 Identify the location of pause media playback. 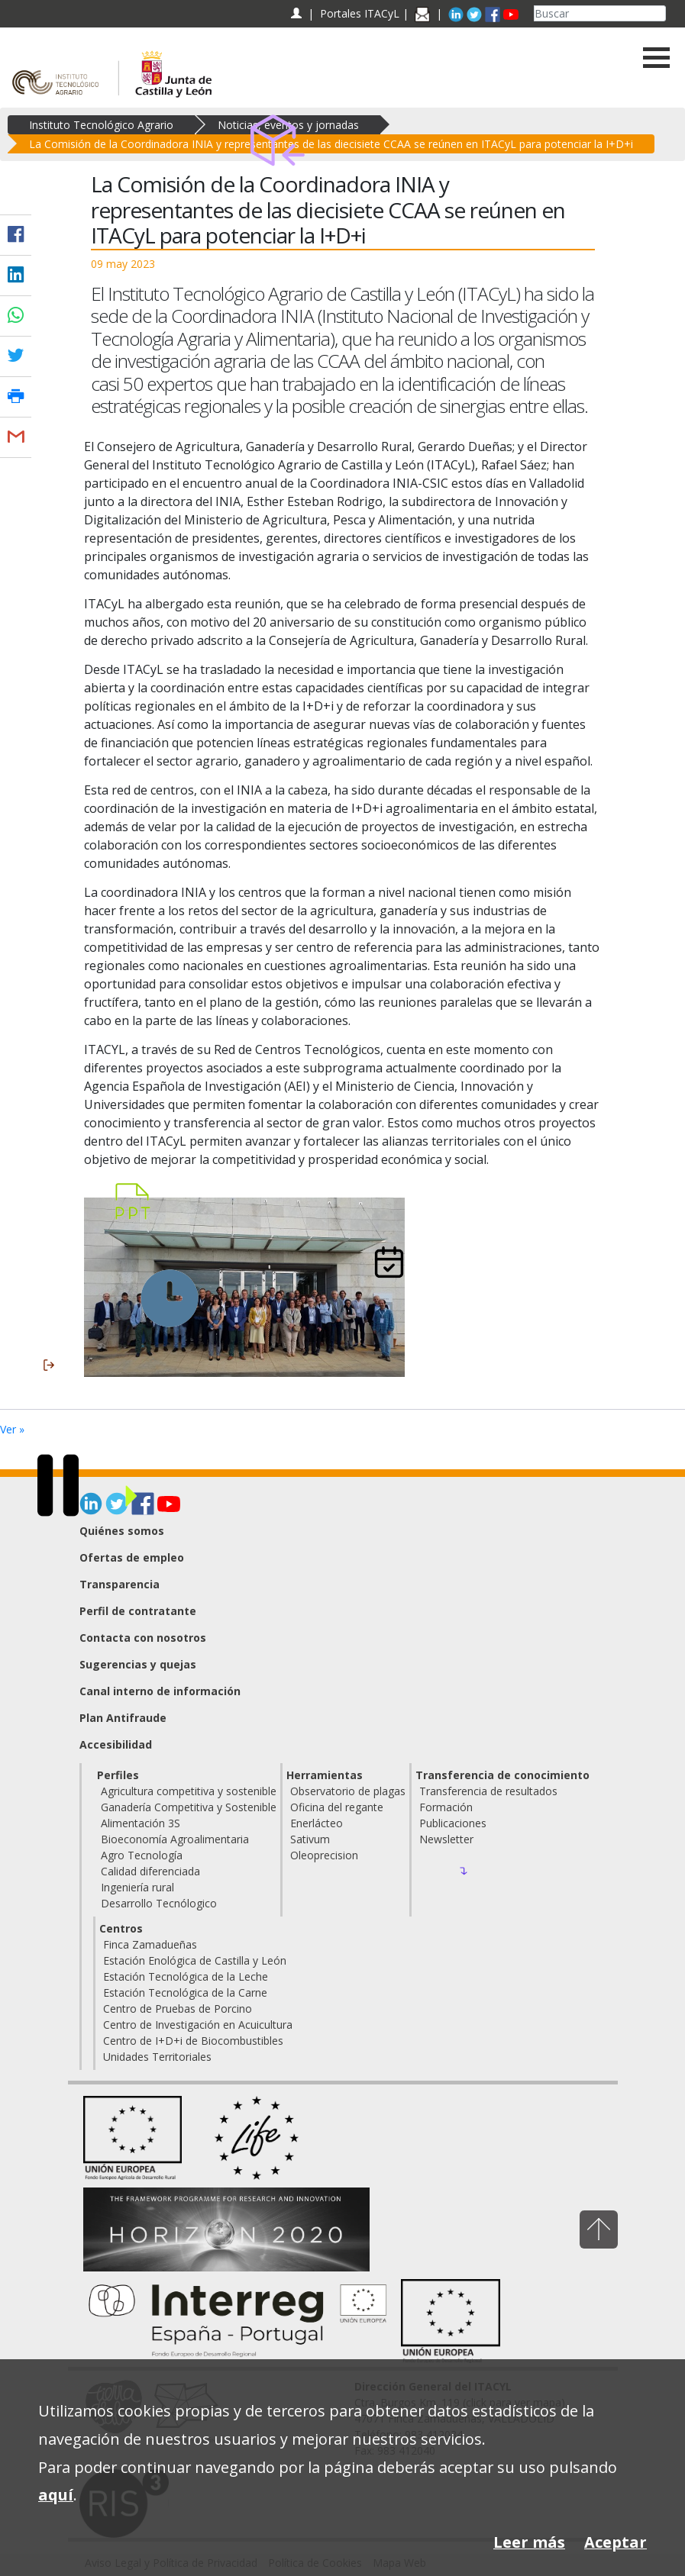
(58, 1485).